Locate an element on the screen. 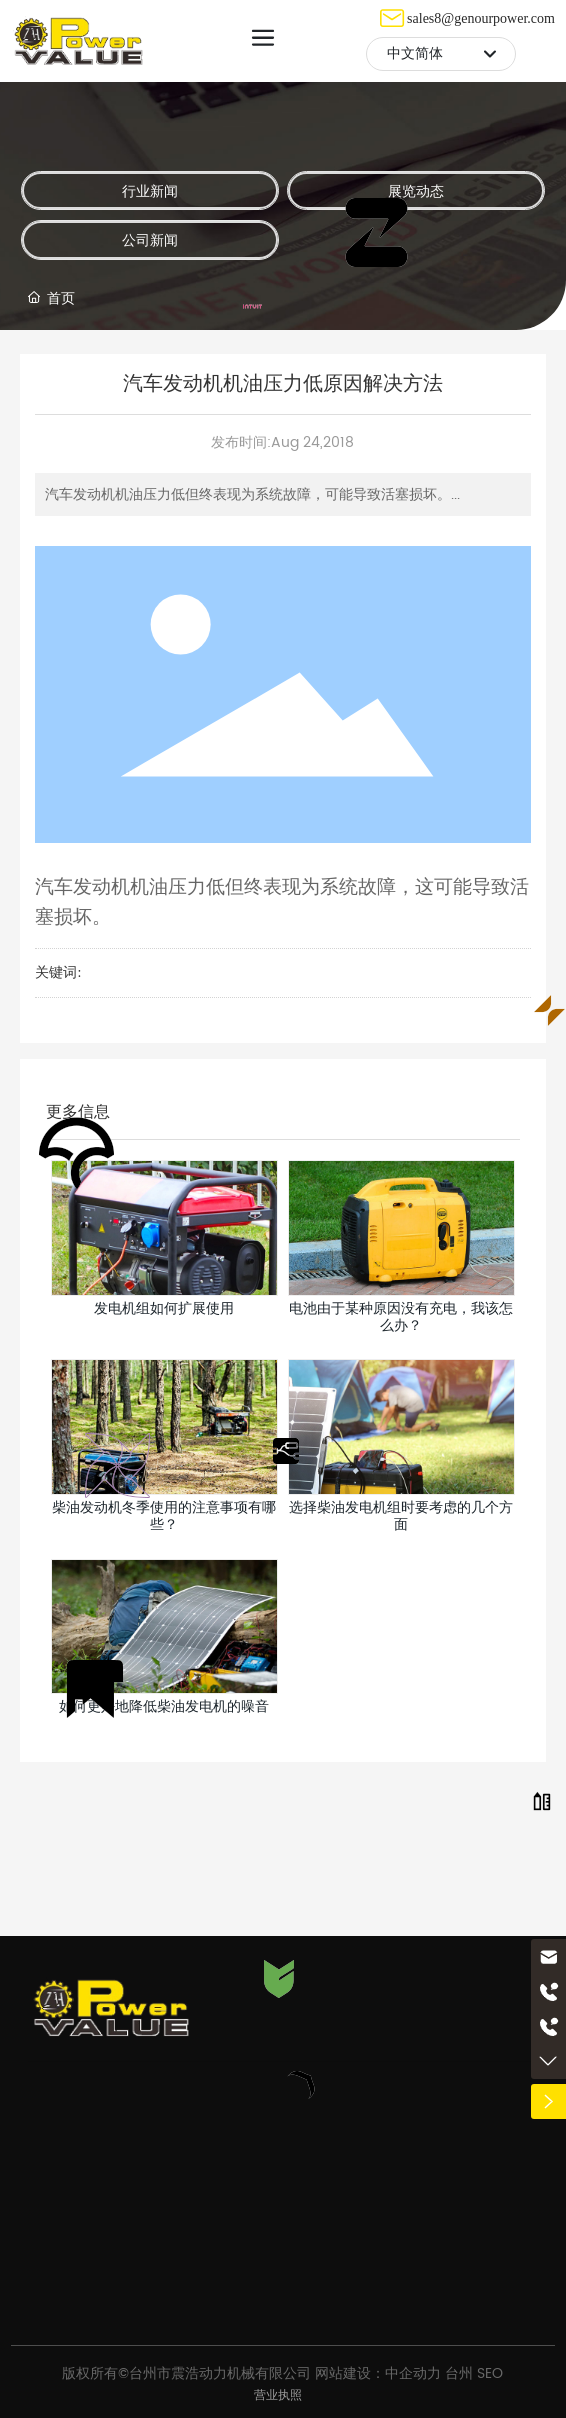 This screenshot has height=2418, width=566. intuit company logo is located at coordinates (252, 306).